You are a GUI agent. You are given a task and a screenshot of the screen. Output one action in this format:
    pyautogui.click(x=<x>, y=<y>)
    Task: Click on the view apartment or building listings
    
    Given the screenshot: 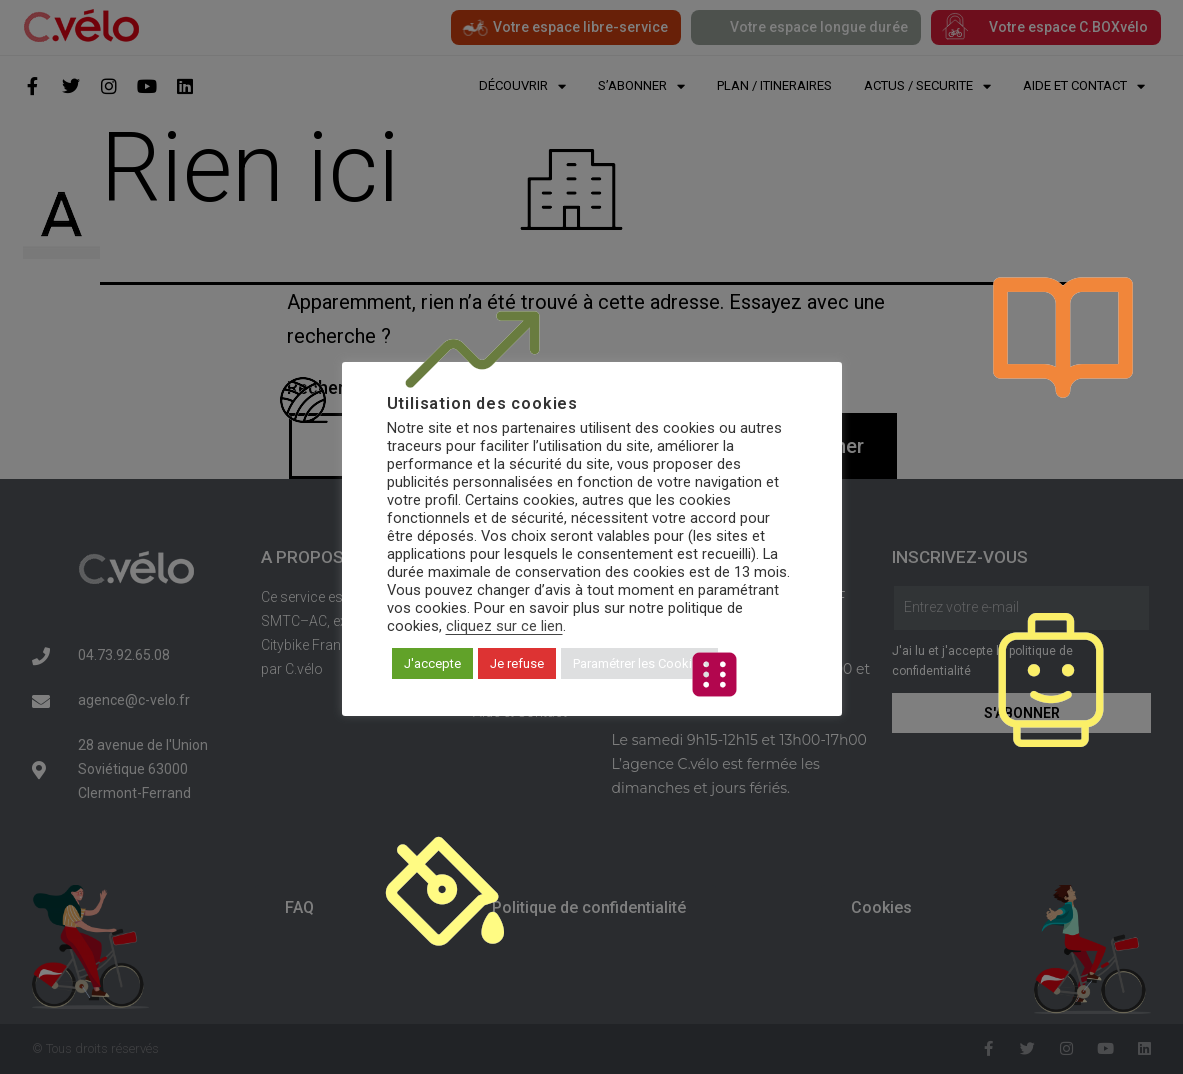 What is the action you would take?
    pyautogui.click(x=571, y=189)
    